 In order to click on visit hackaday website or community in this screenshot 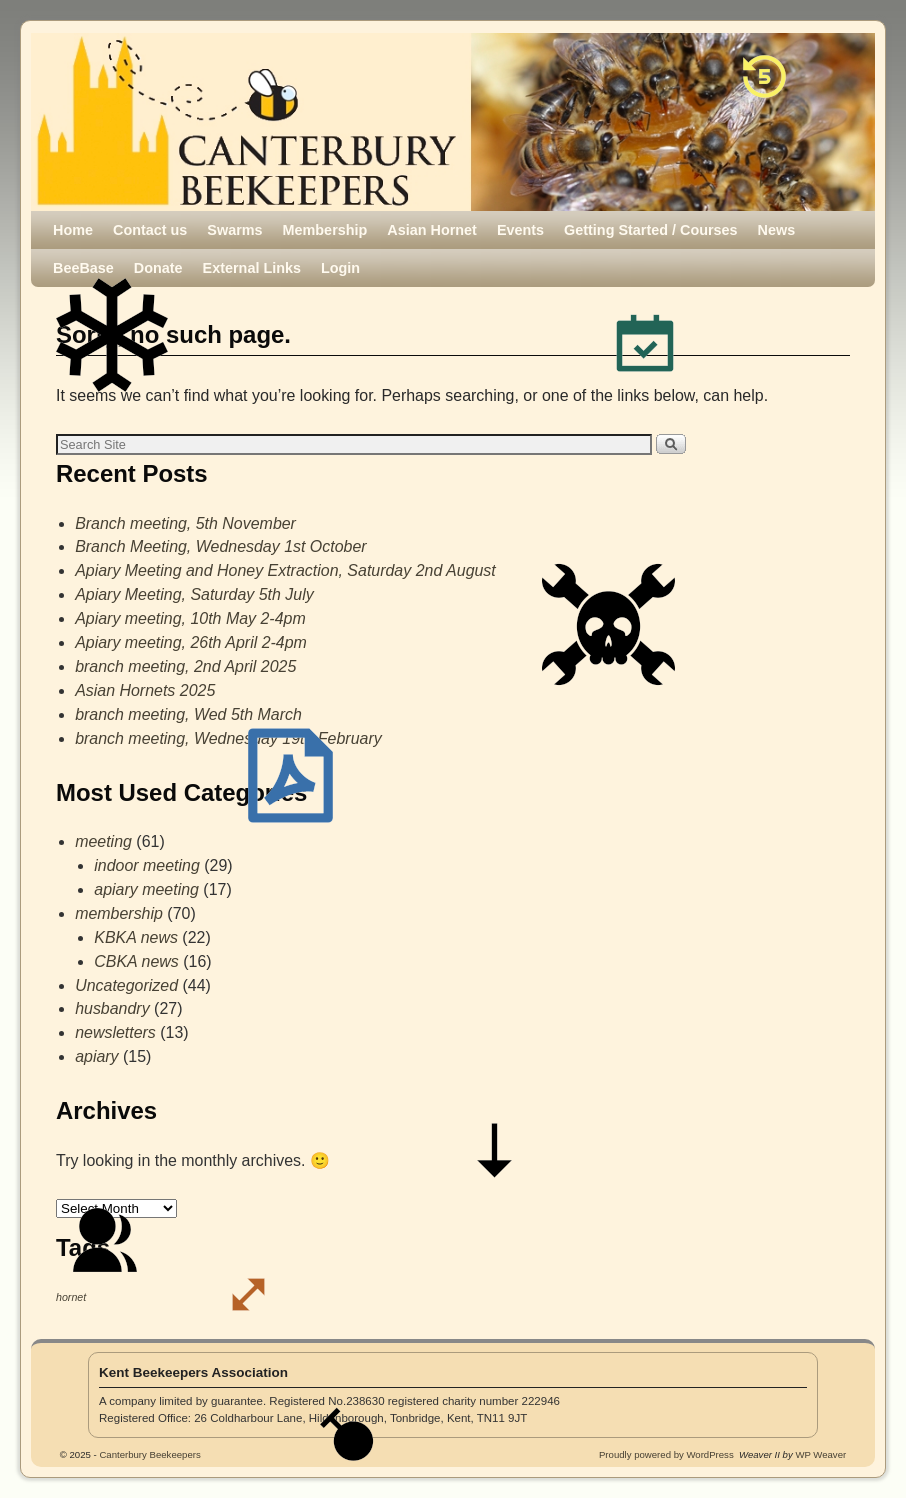, I will do `click(608, 624)`.